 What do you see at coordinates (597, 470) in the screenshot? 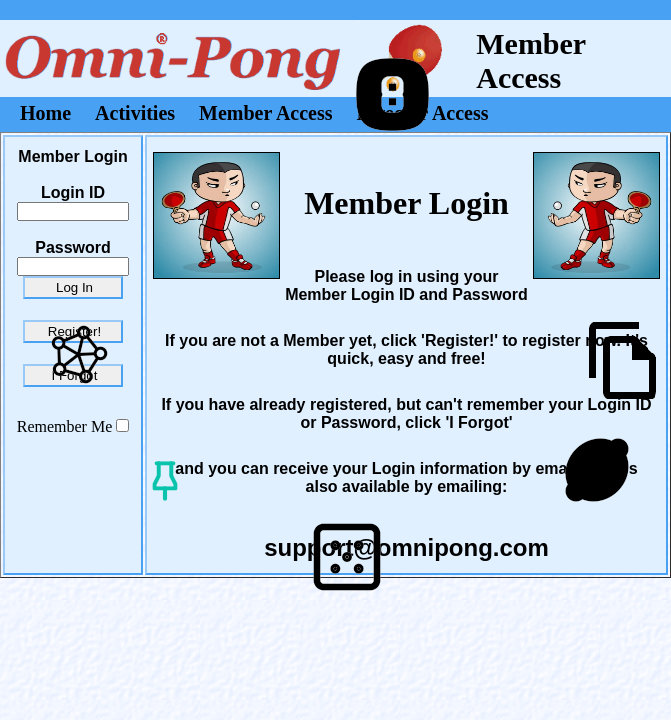
I see `indicates citrus or lemon flavor` at bounding box center [597, 470].